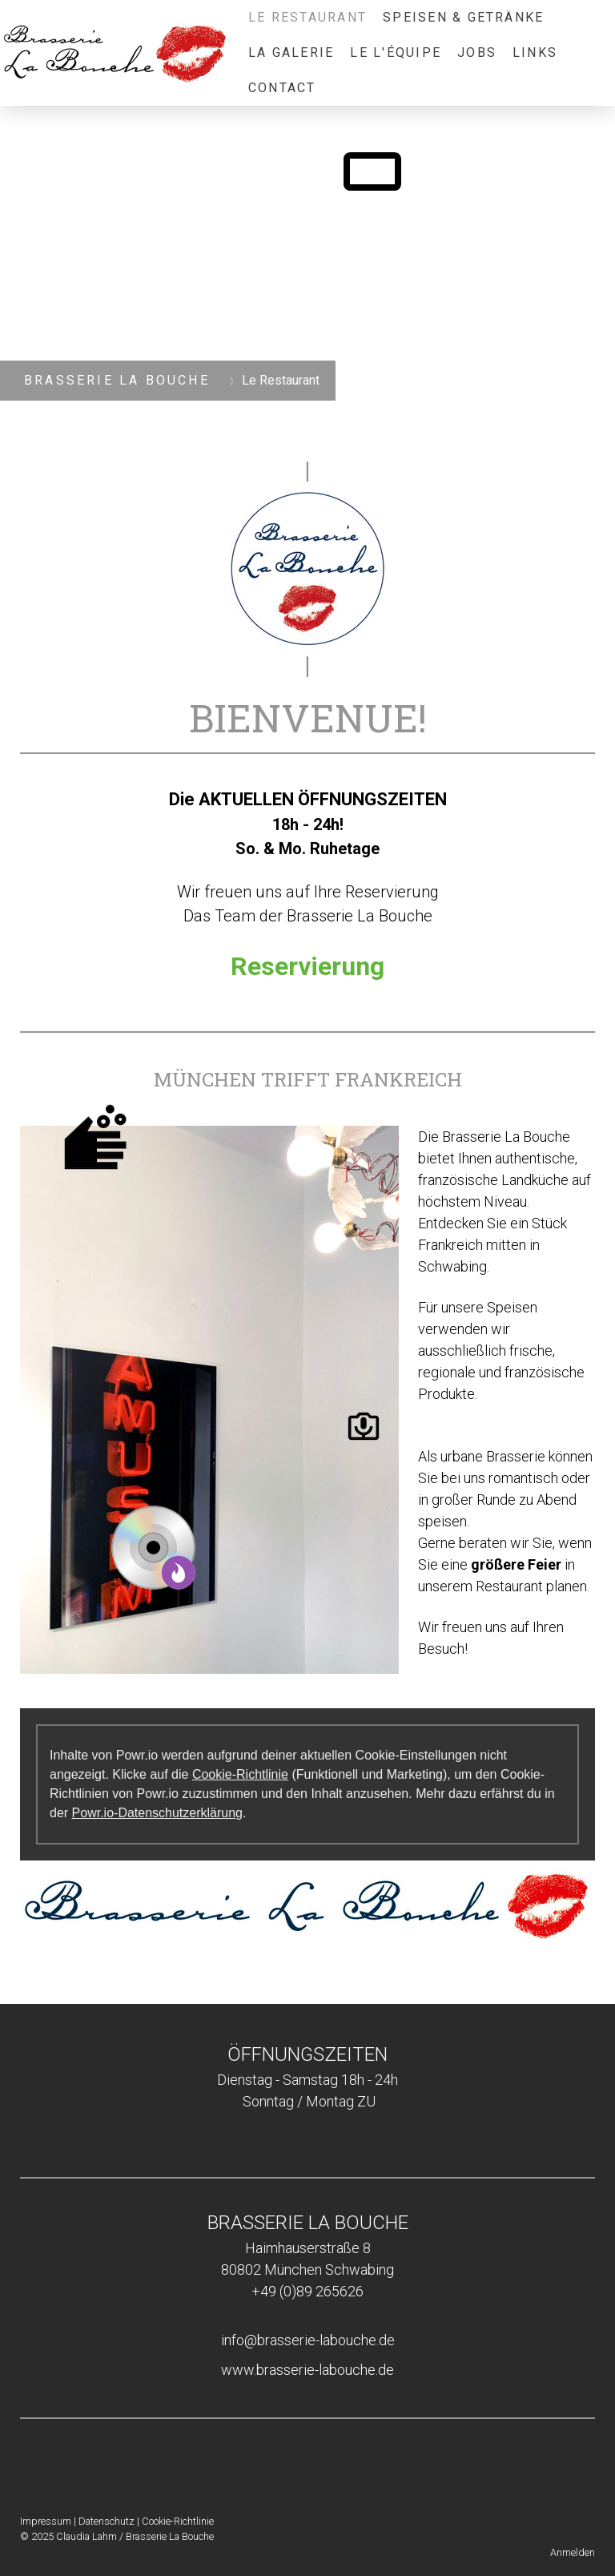 The width and height of the screenshot is (615, 2576). Describe the element at coordinates (364, 1426) in the screenshot. I see `manage camera and microphone permissions` at that location.